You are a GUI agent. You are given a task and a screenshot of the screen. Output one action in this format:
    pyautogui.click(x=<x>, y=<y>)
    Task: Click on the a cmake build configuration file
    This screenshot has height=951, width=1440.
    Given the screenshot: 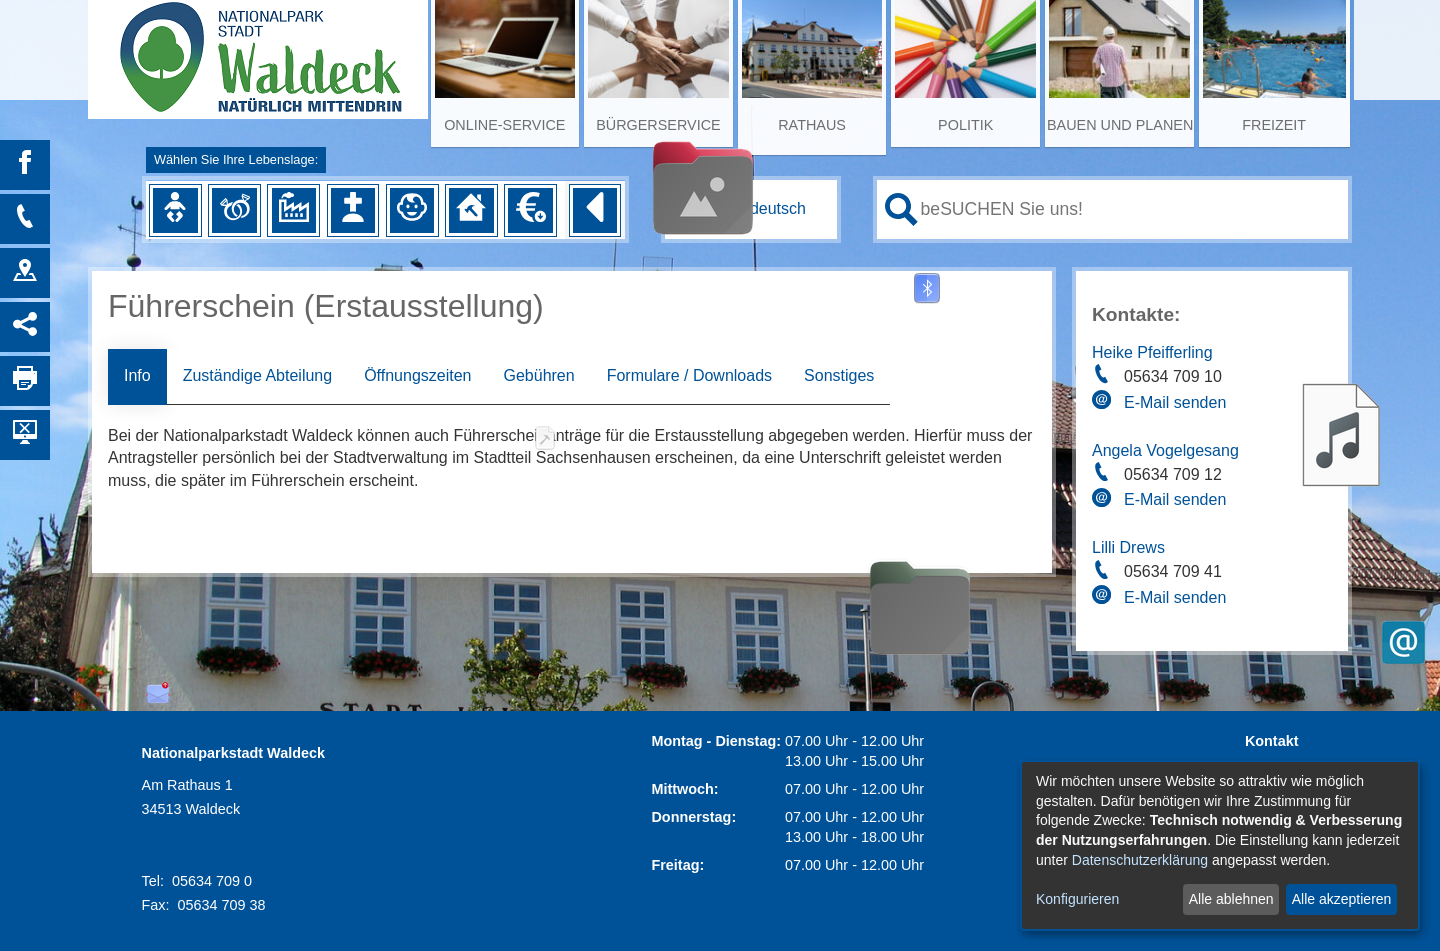 What is the action you would take?
    pyautogui.click(x=545, y=438)
    